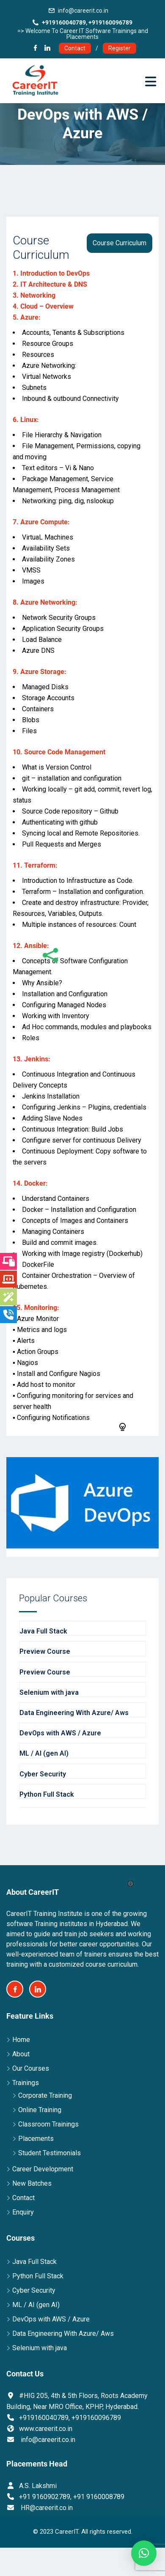  What do you see at coordinates (51, 955) in the screenshot?
I see `share content with others` at bounding box center [51, 955].